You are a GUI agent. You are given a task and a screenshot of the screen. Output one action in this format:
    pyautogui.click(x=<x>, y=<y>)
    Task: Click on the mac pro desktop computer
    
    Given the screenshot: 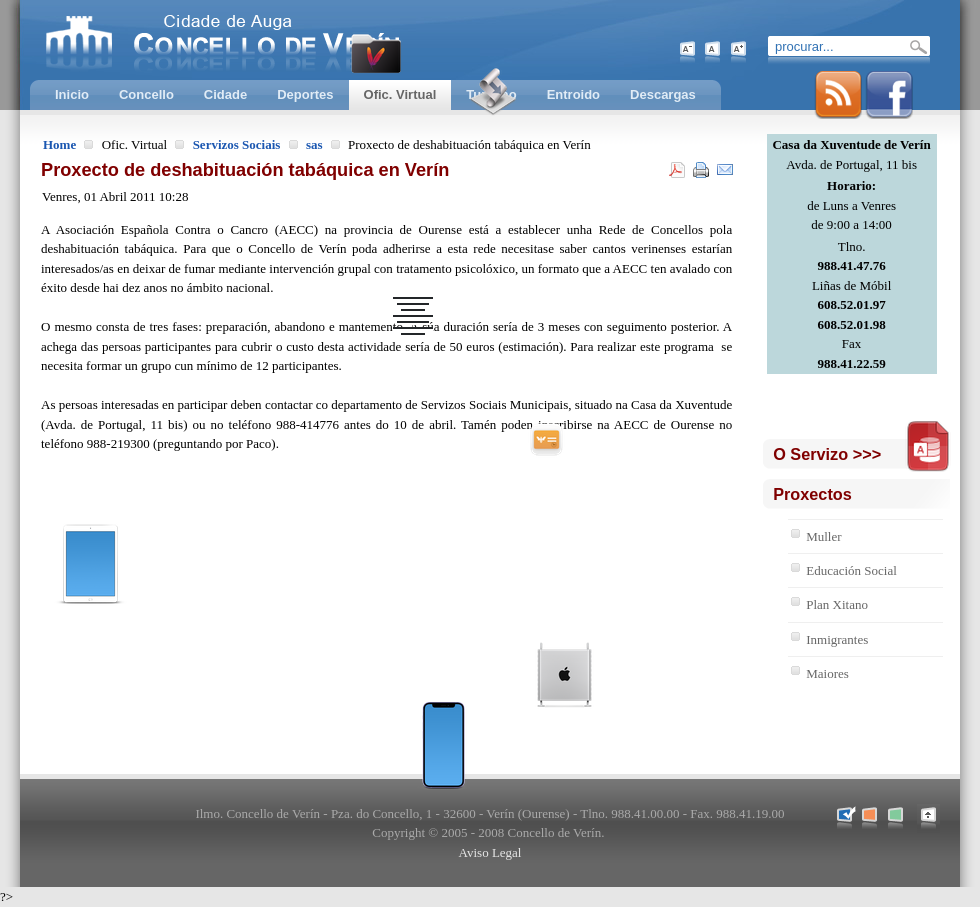 What is the action you would take?
    pyautogui.click(x=564, y=675)
    